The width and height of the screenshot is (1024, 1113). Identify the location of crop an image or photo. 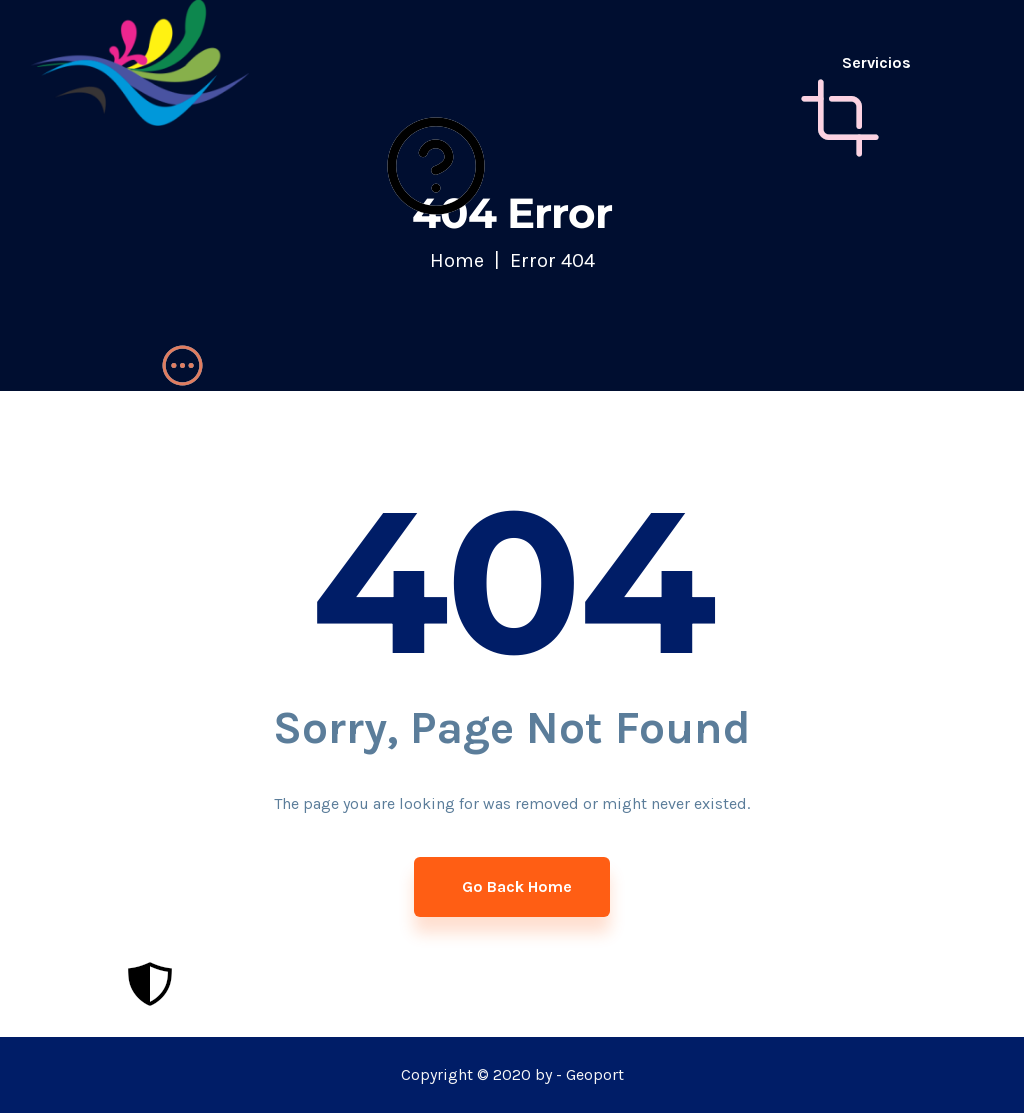
(840, 118).